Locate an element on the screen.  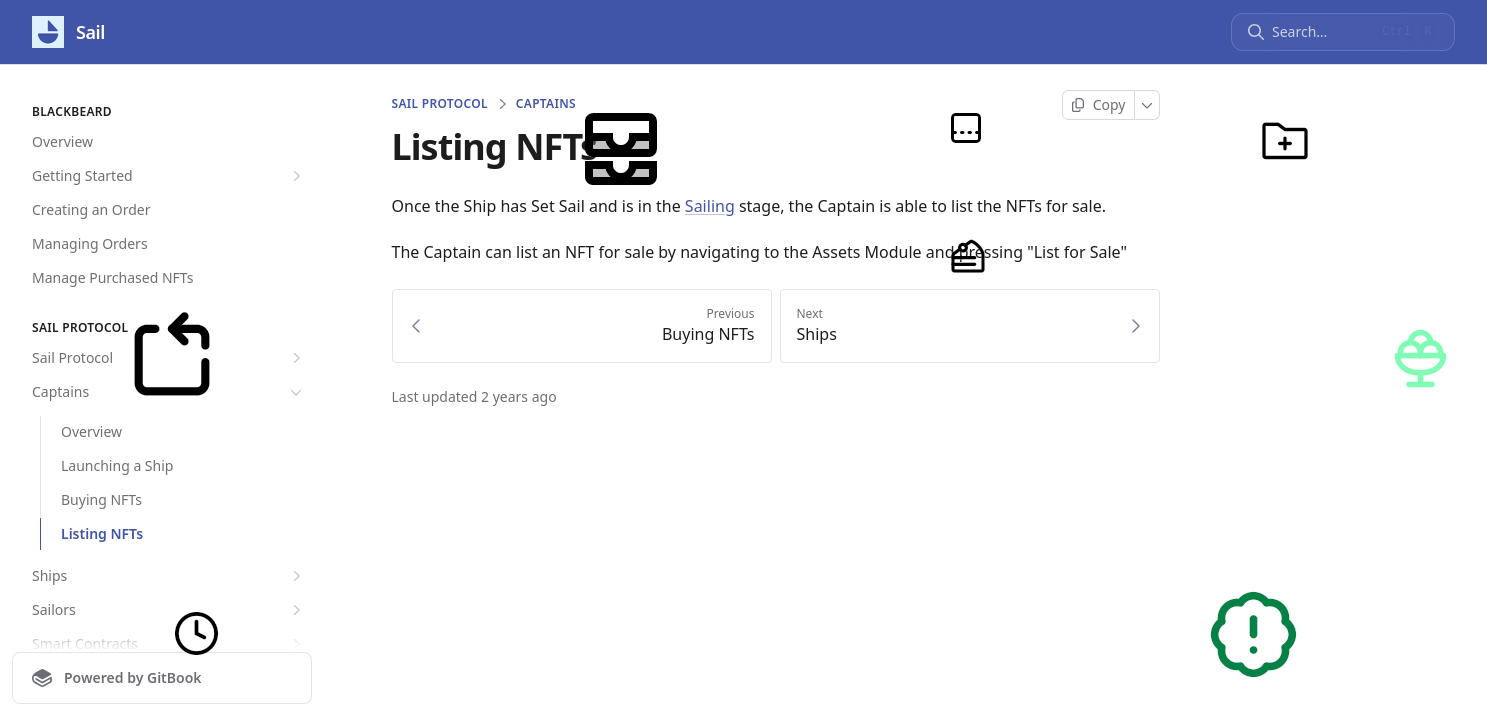
view all inboxes is located at coordinates (621, 149).